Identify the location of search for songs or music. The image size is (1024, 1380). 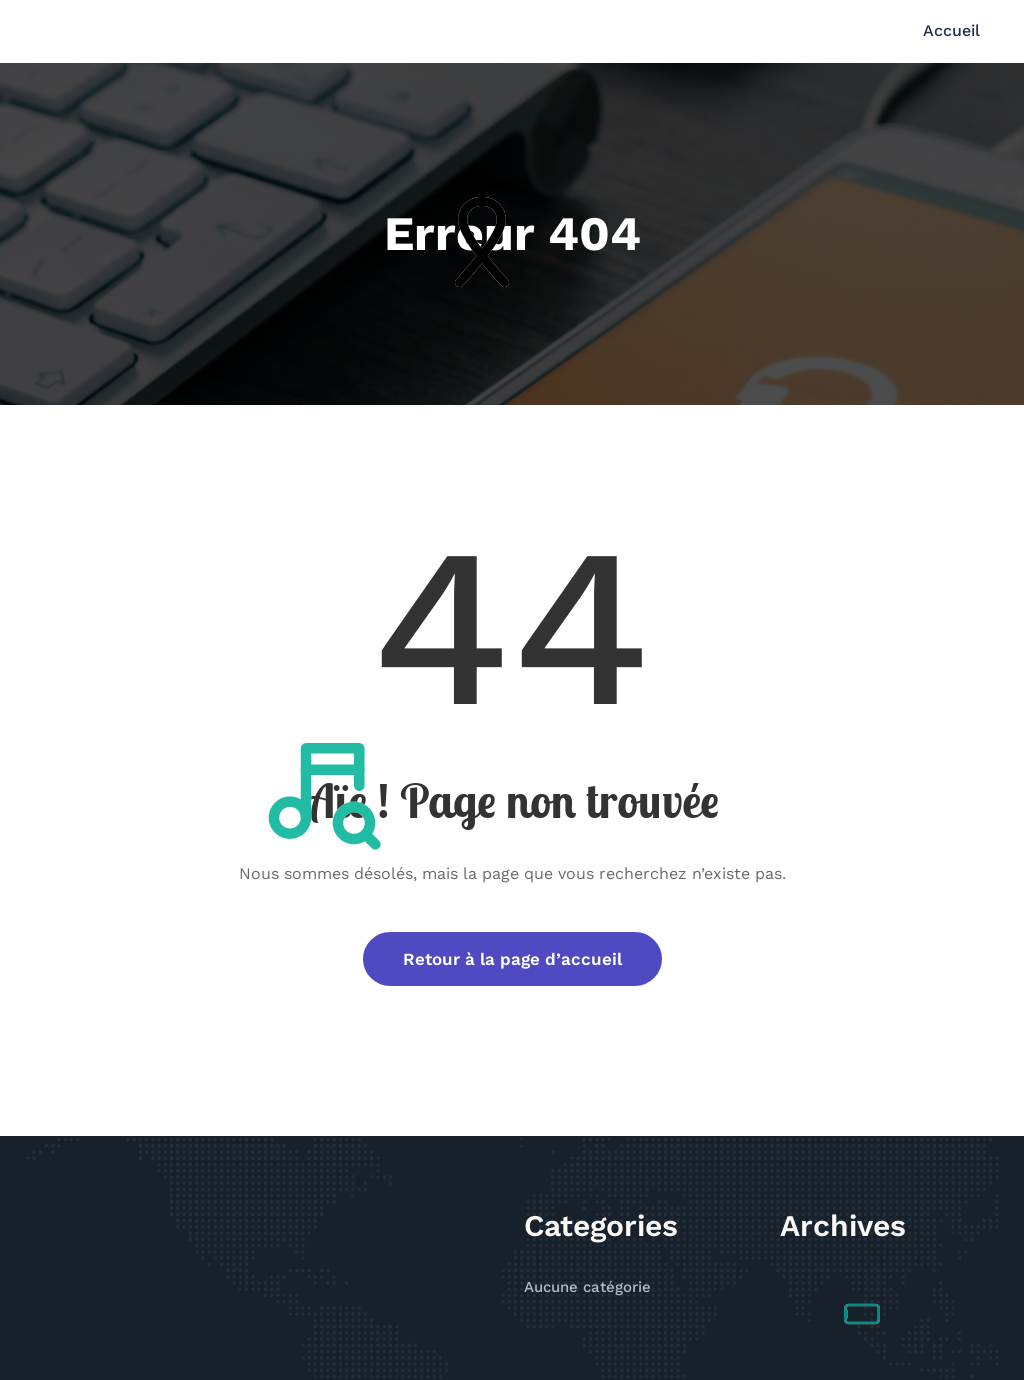
(322, 791).